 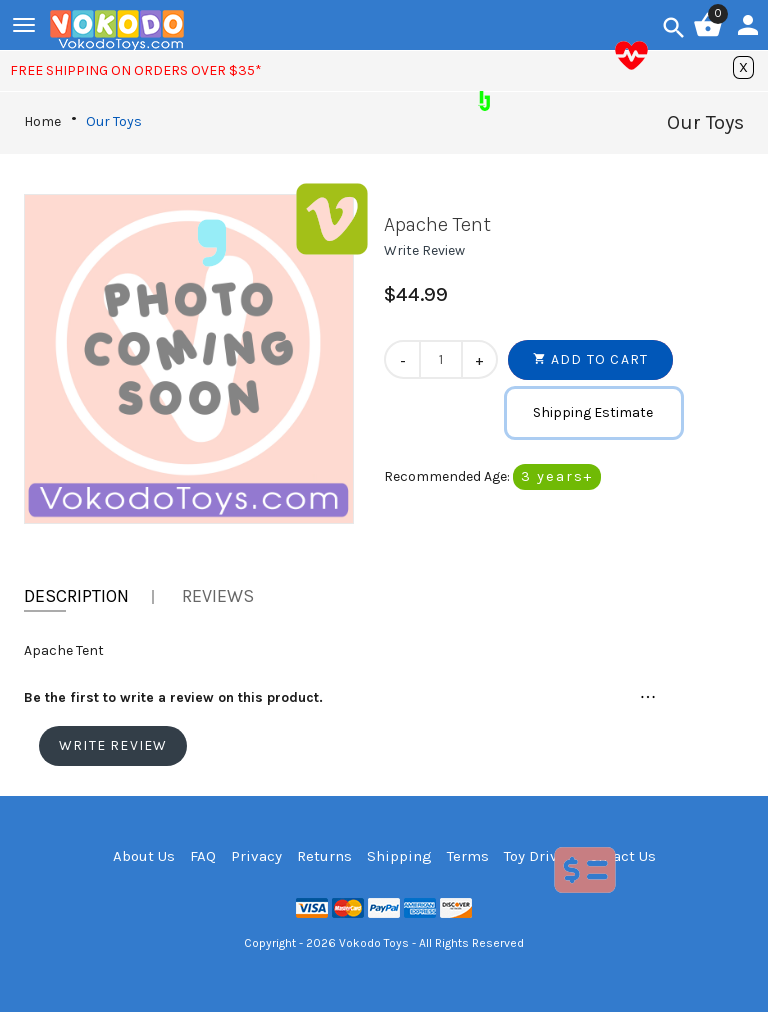 I want to click on access more options or actions, so click(x=648, y=697).